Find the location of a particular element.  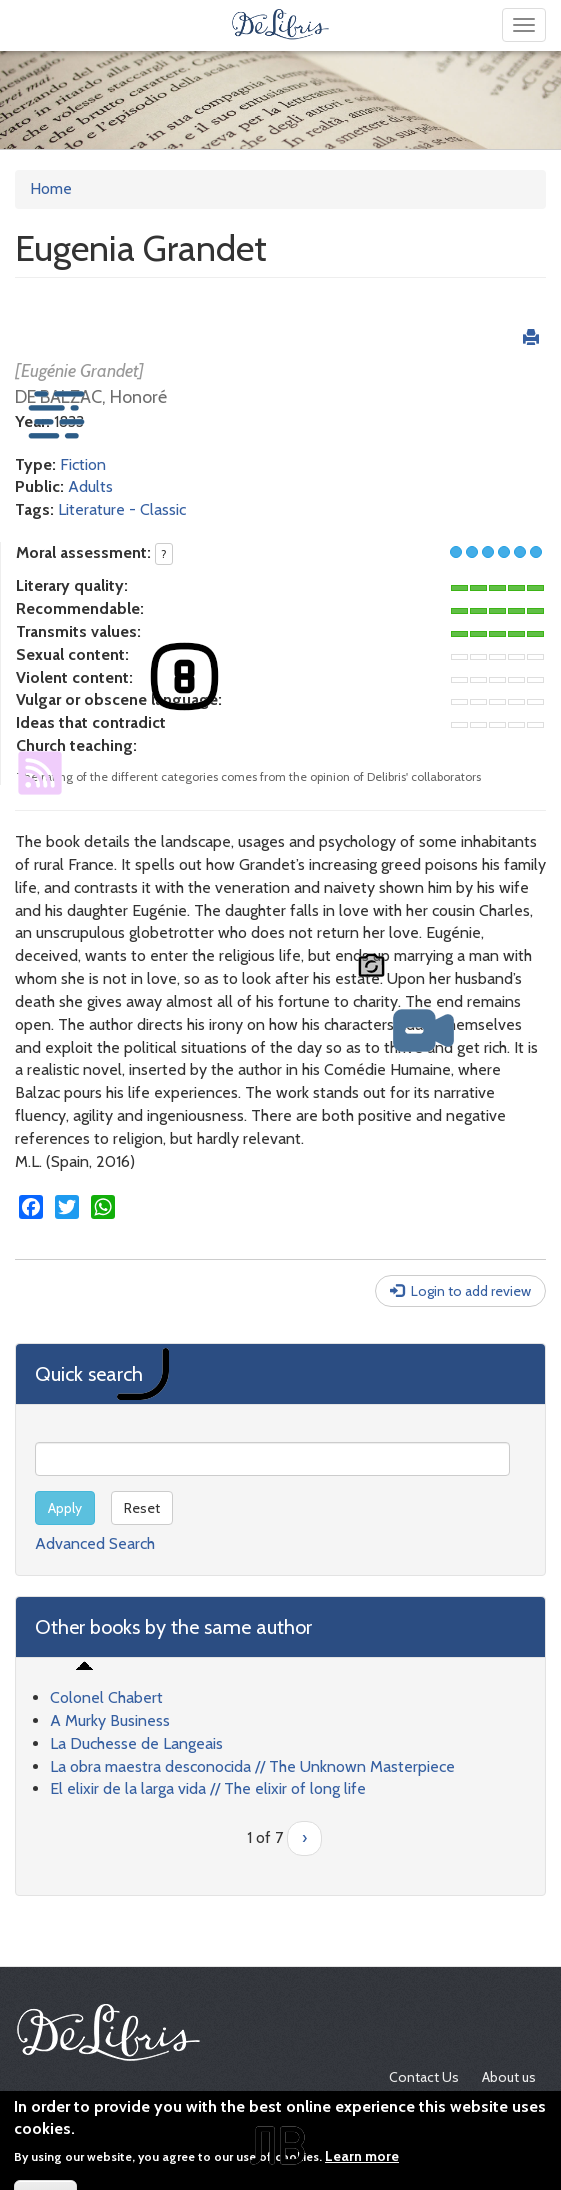

subscribe to RSS feed is located at coordinates (40, 773).